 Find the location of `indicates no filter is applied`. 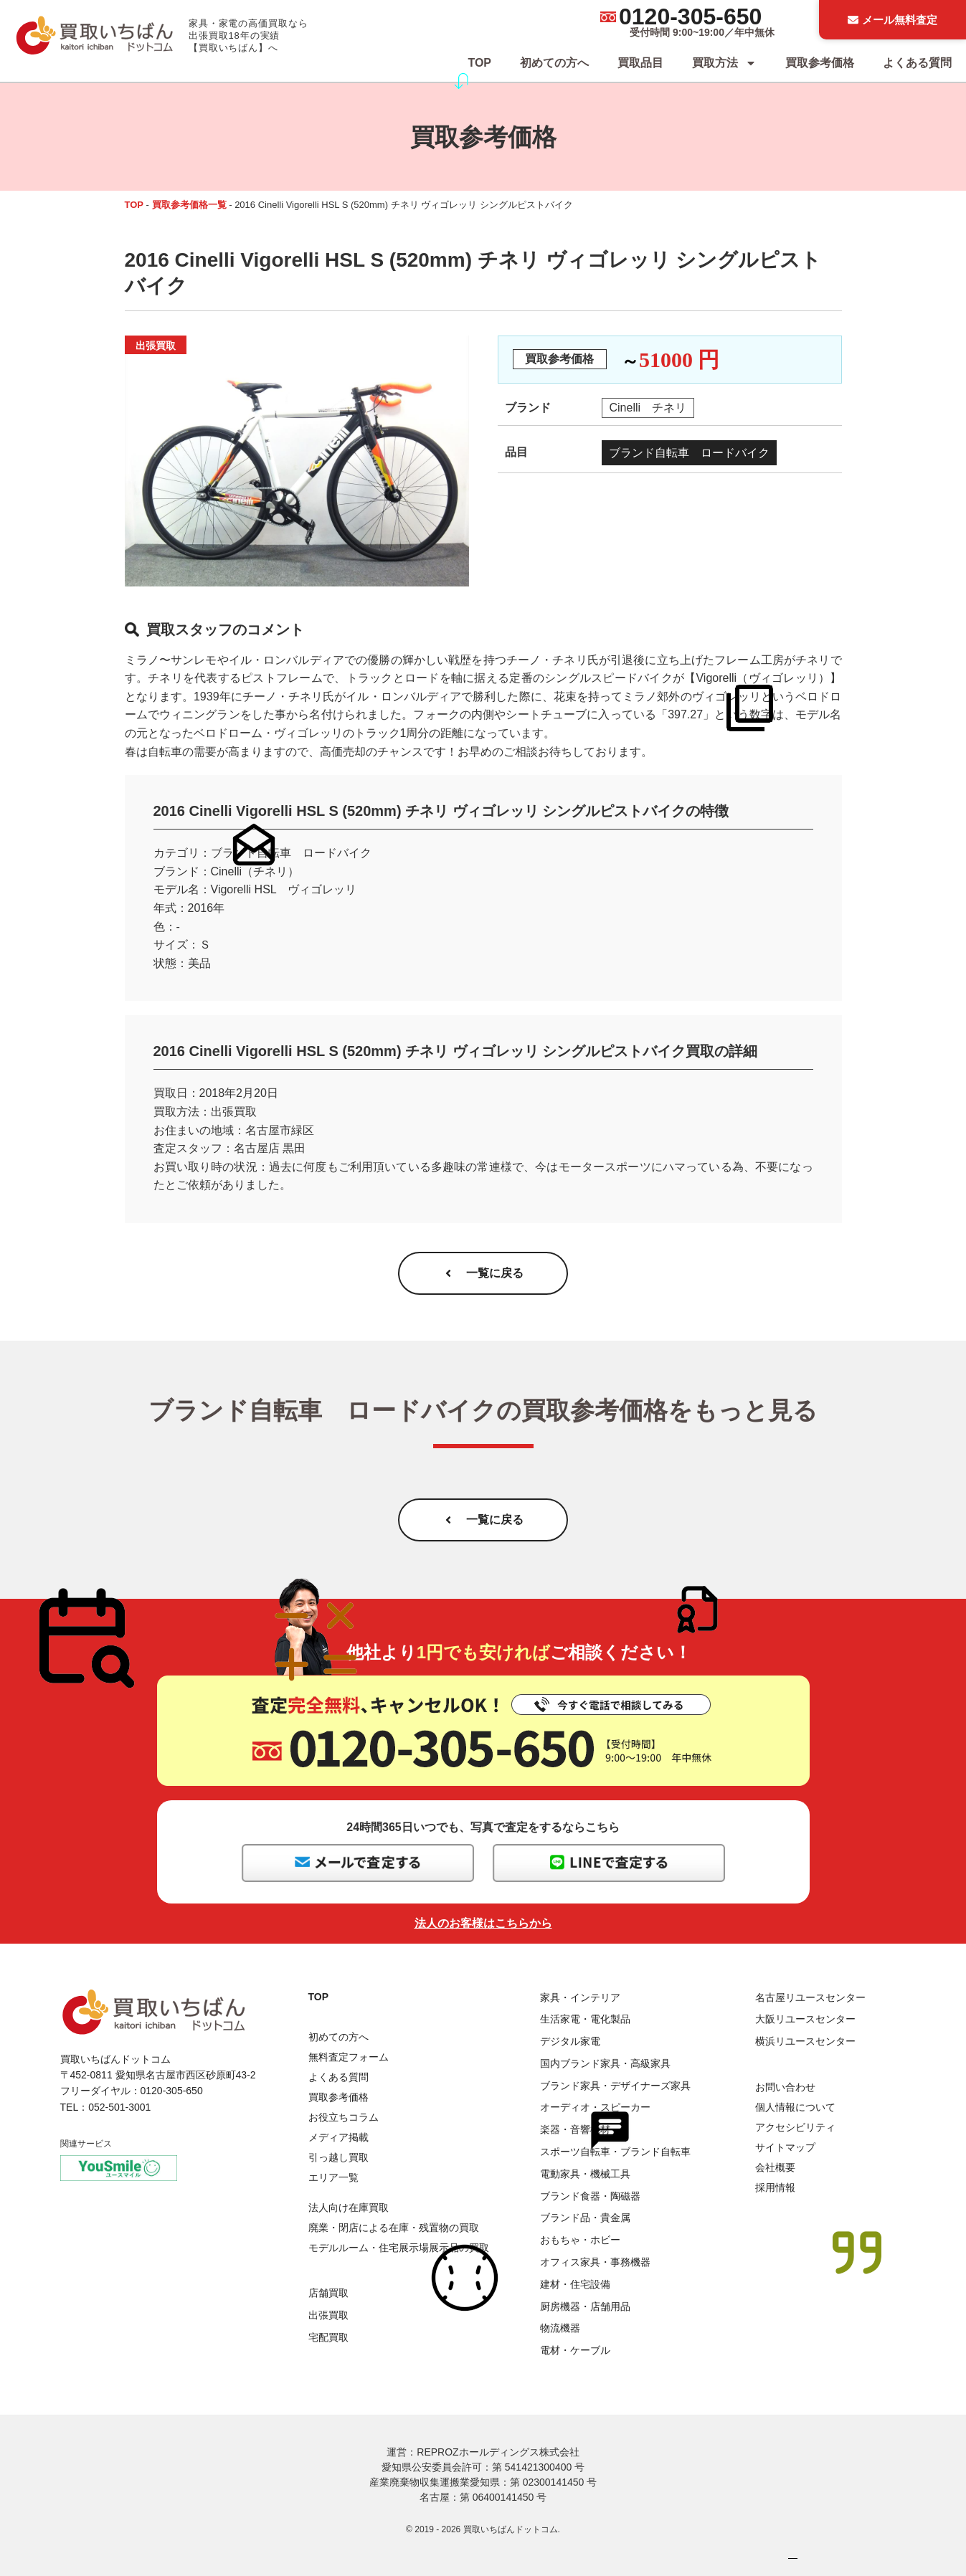

indicates no filter is applied is located at coordinates (749, 708).